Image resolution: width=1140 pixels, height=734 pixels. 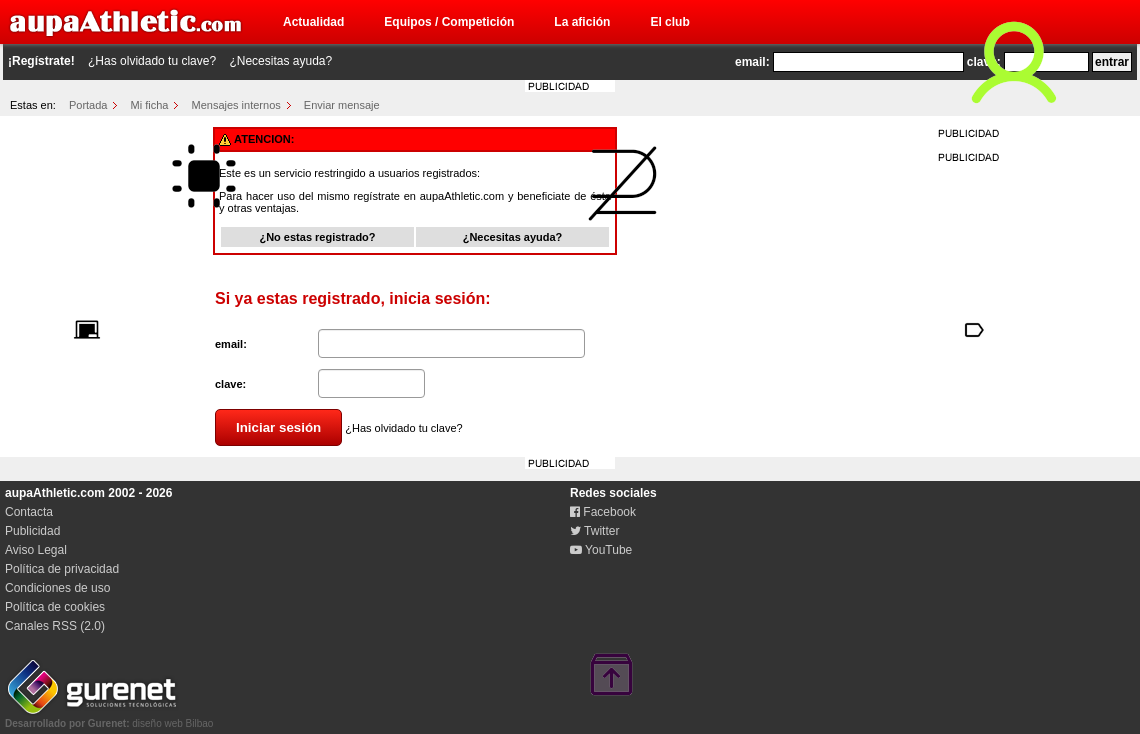 I want to click on select or create an artboard, so click(x=204, y=176).